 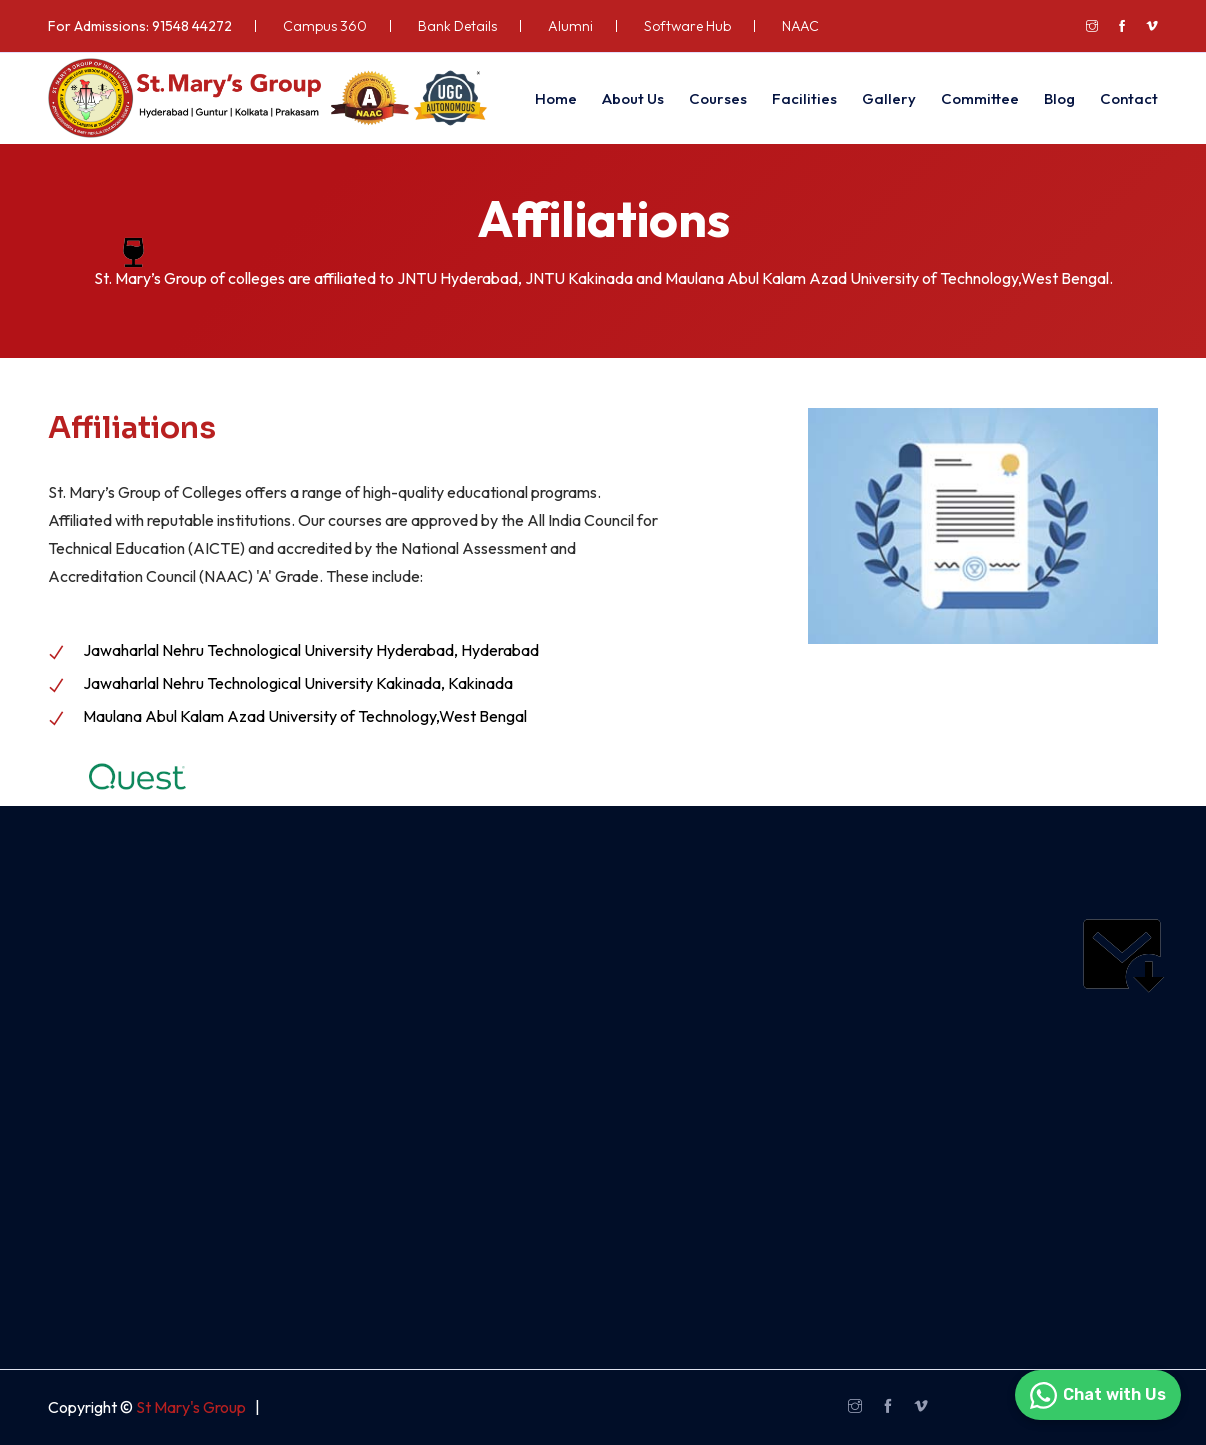 I want to click on download email or message attachment, so click(x=1122, y=954).